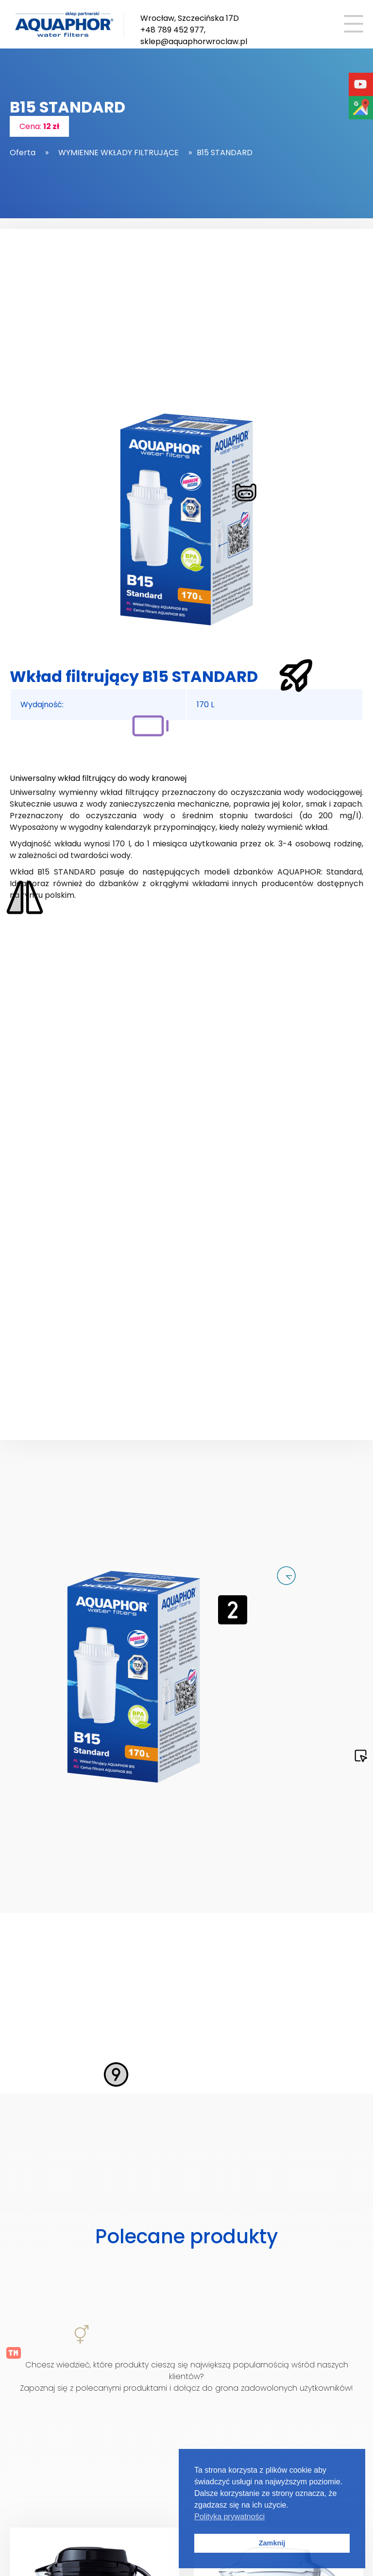  What do you see at coordinates (286, 1575) in the screenshot?
I see `view afternoon schedule or events` at bounding box center [286, 1575].